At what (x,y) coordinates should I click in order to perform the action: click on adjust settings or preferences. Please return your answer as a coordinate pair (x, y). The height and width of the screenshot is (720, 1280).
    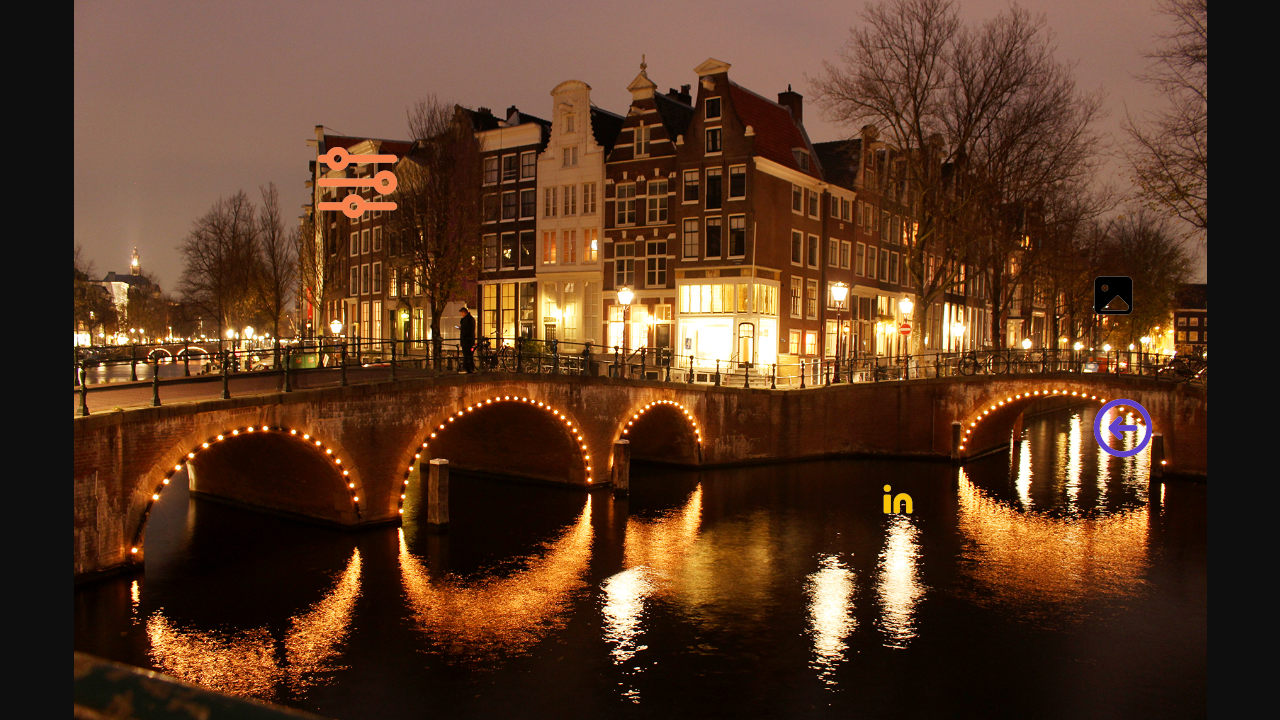
    Looking at the image, I should click on (357, 182).